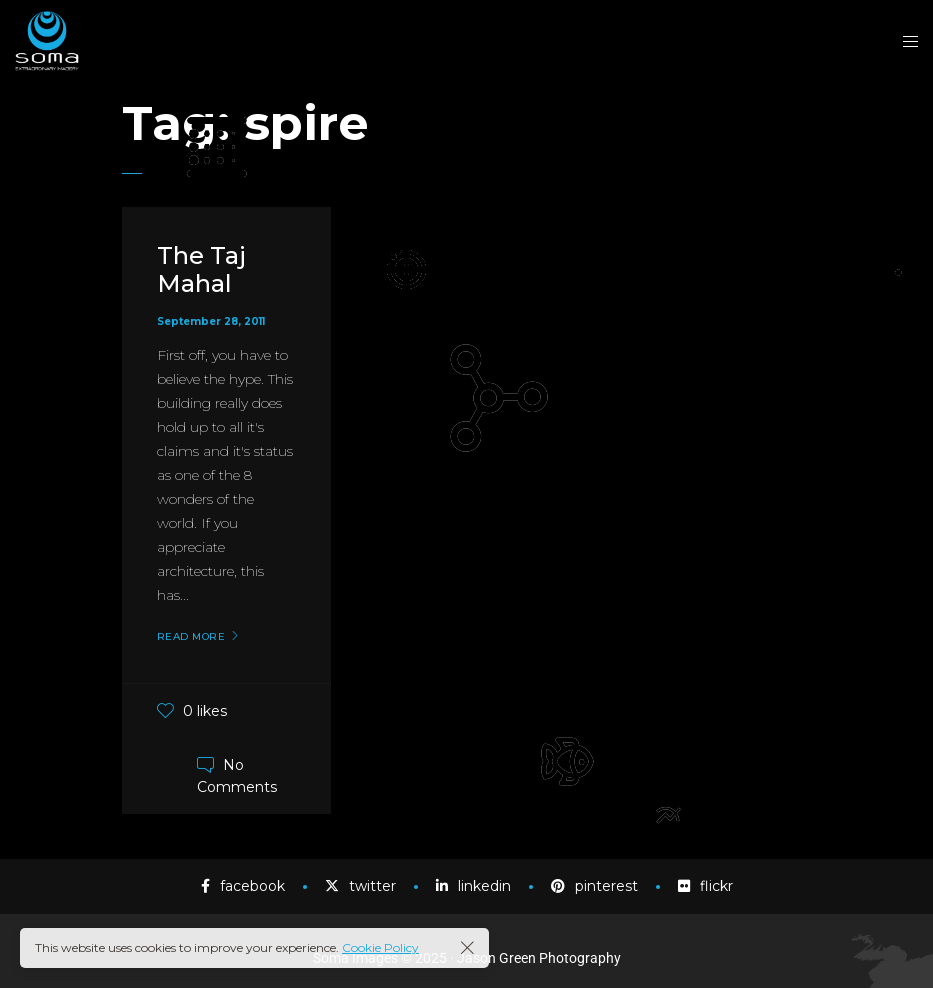 This screenshot has width=933, height=988. I want to click on pause motion photo playback, so click(406, 269).